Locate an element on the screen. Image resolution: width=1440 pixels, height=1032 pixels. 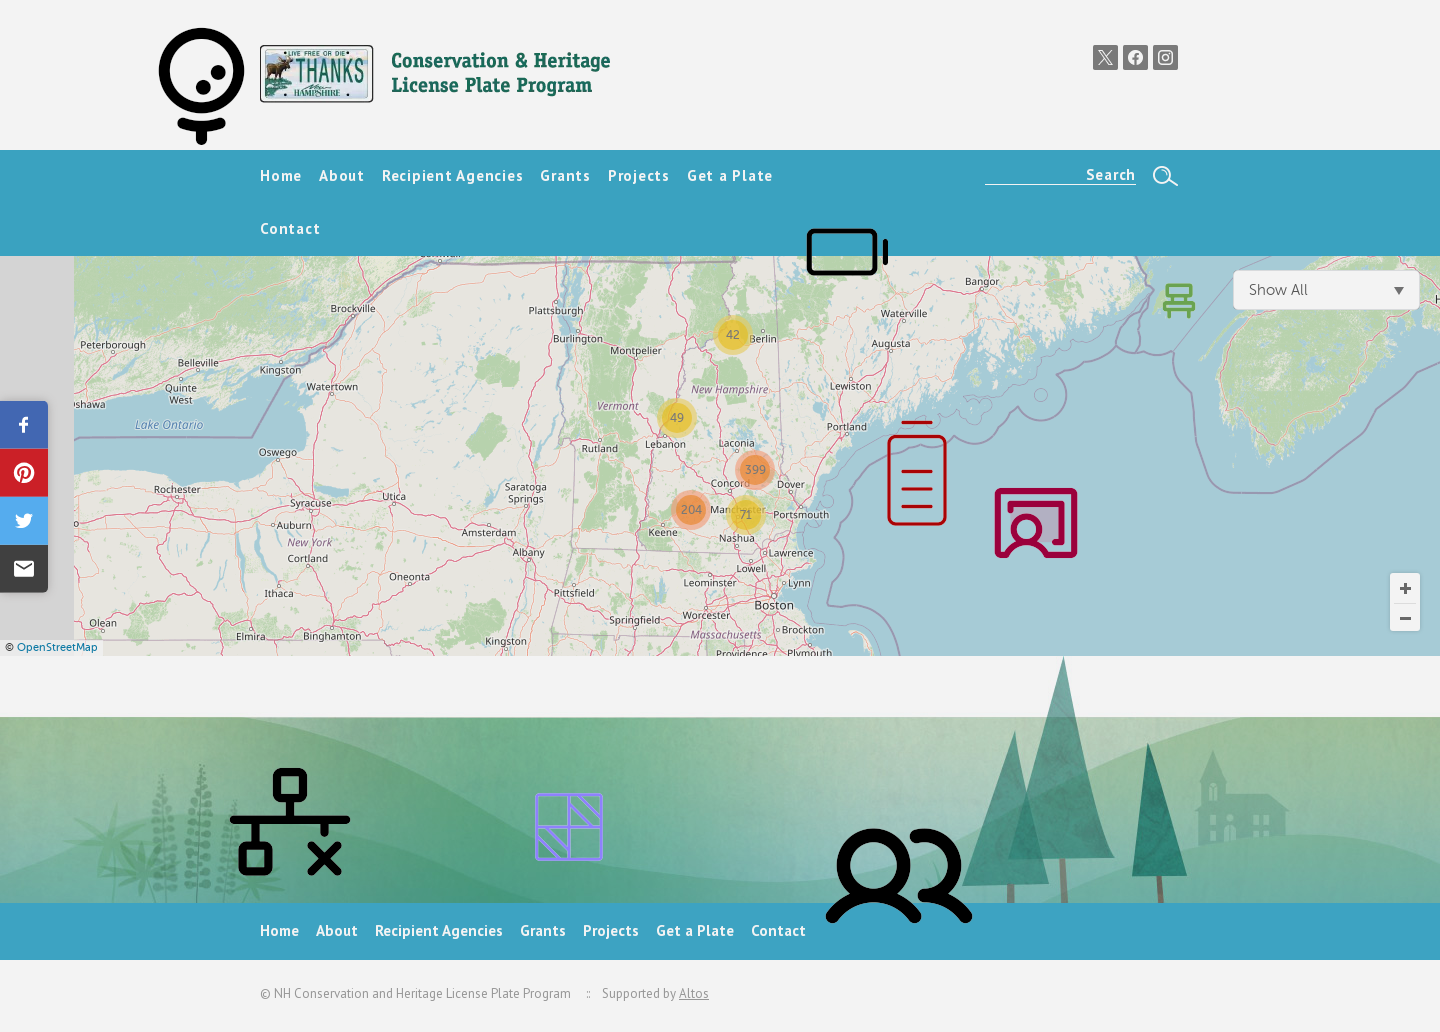
network connection error or failure is located at coordinates (290, 824).